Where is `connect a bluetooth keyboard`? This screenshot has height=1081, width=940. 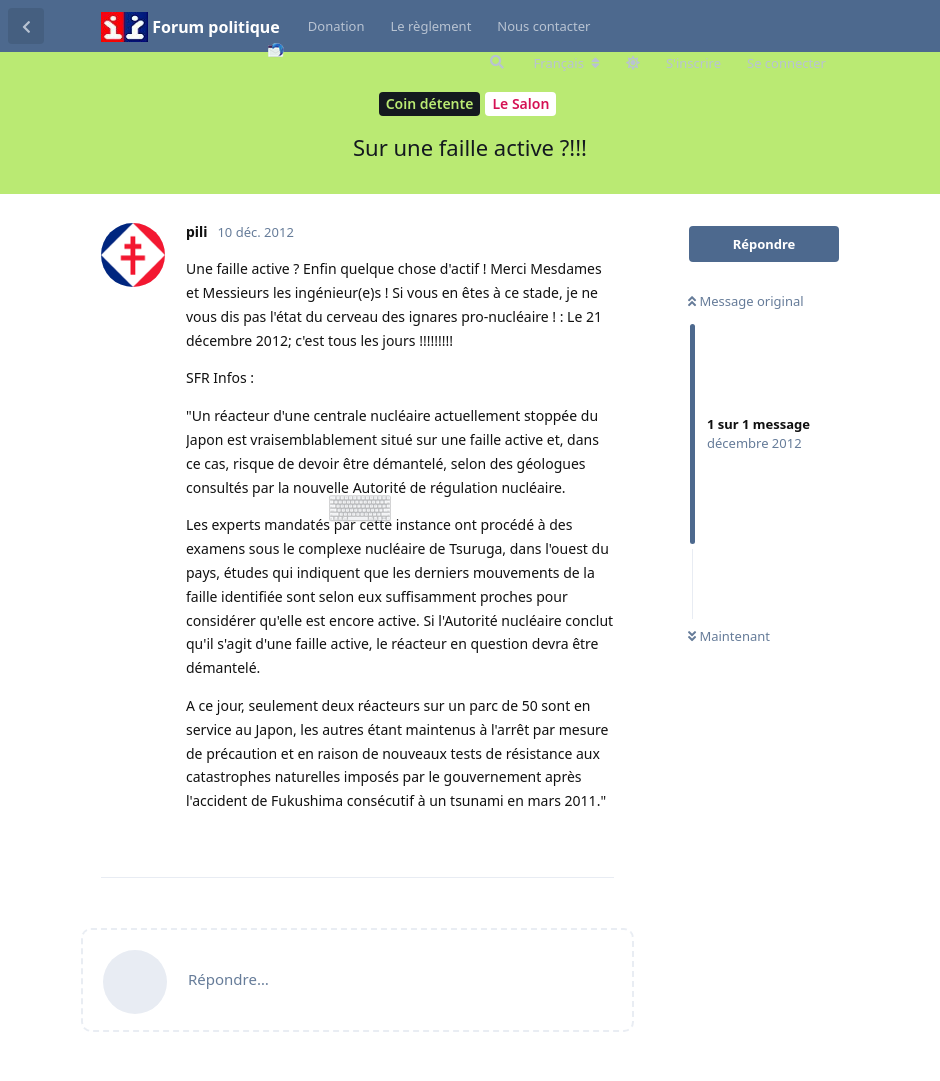
connect a bluetooth keyboard is located at coordinates (360, 508).